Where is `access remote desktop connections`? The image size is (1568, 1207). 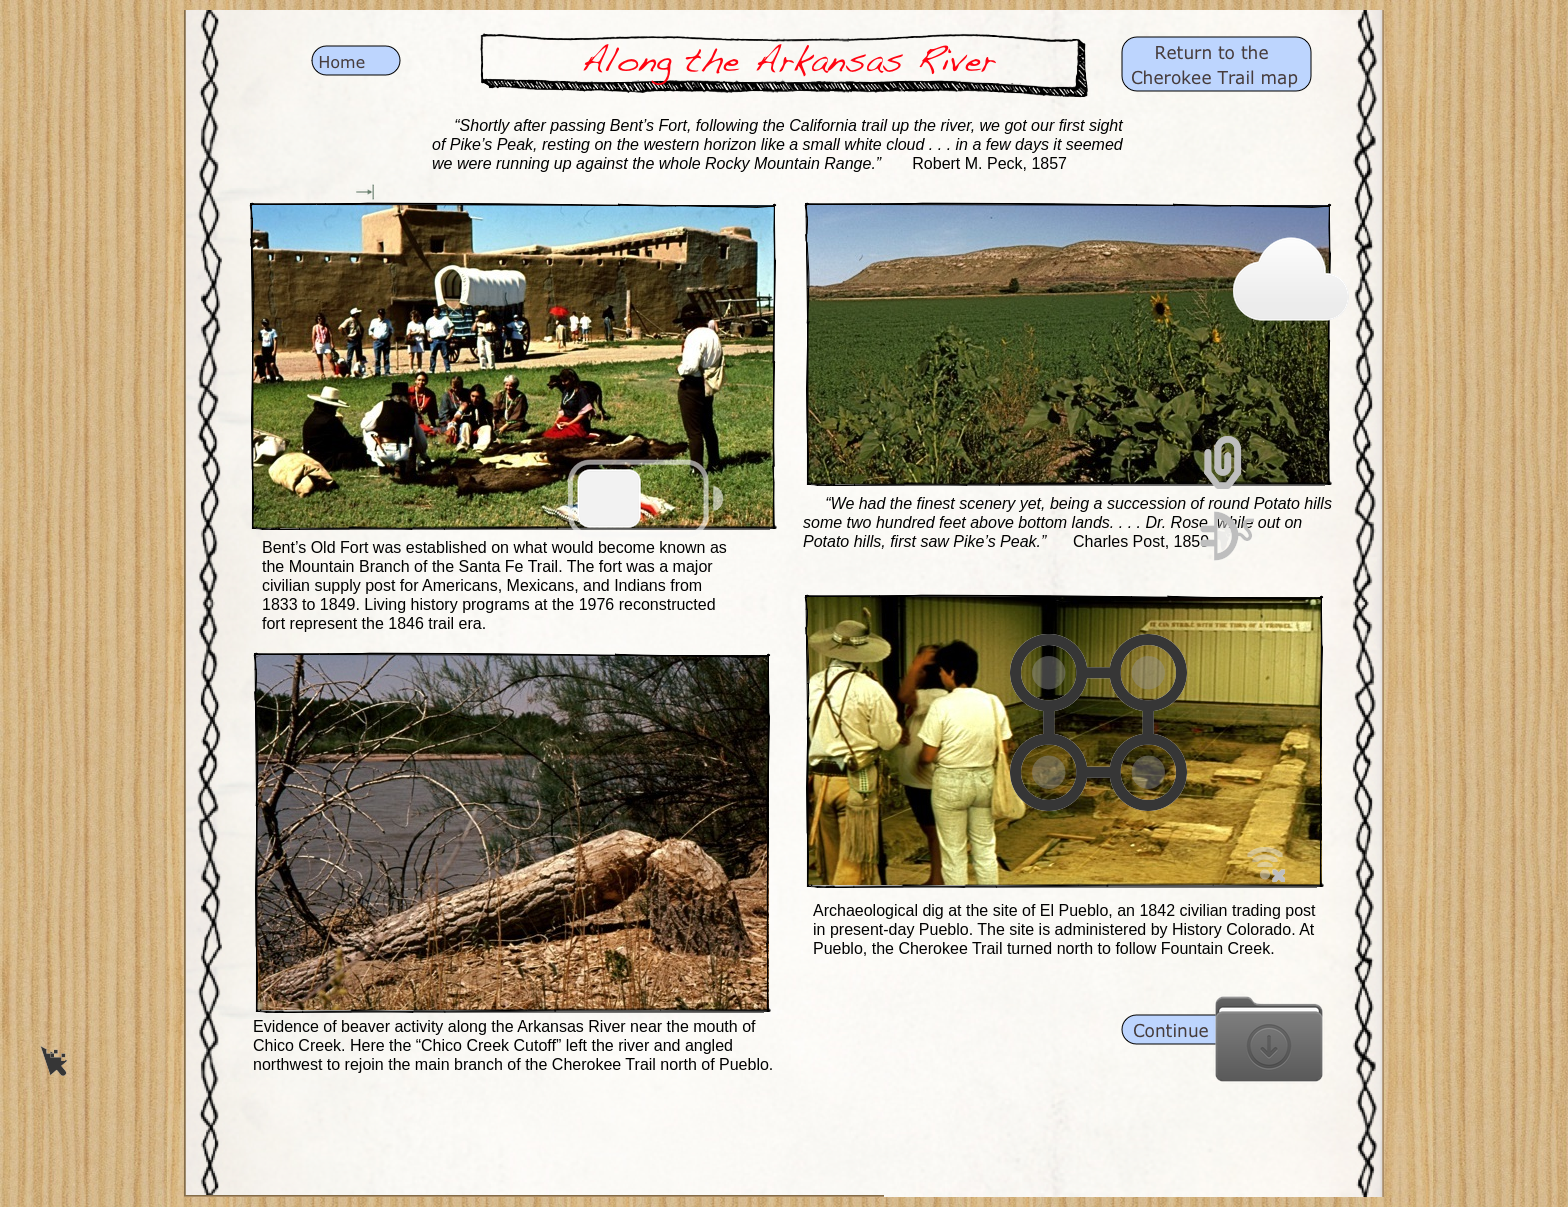
access remote desktop connections is located at coordinates (54, 1061).